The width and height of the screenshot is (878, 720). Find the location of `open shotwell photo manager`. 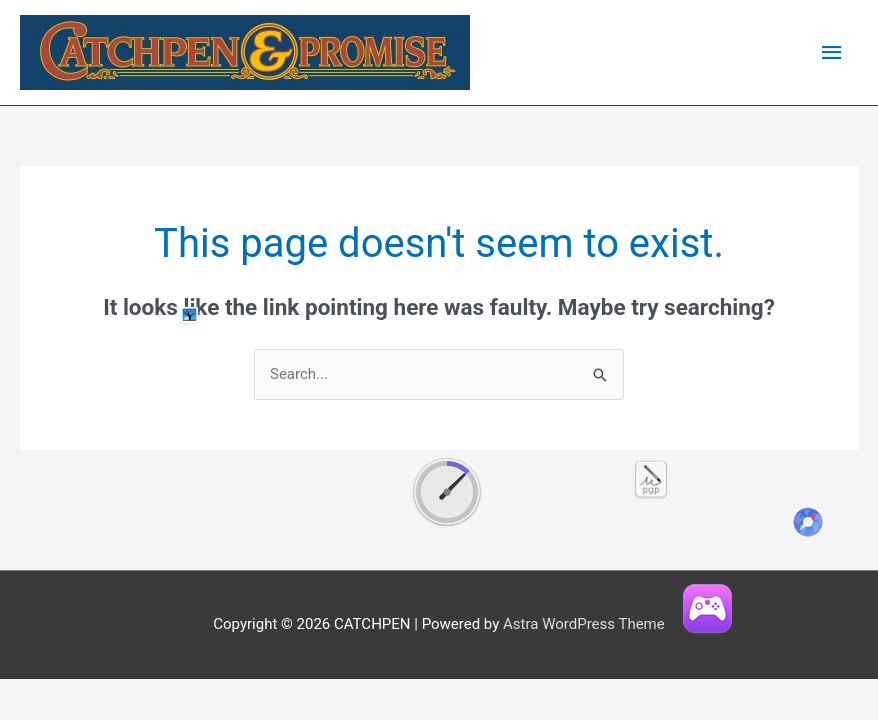

open shotwell photo manager is located at coordinates (189, 315).